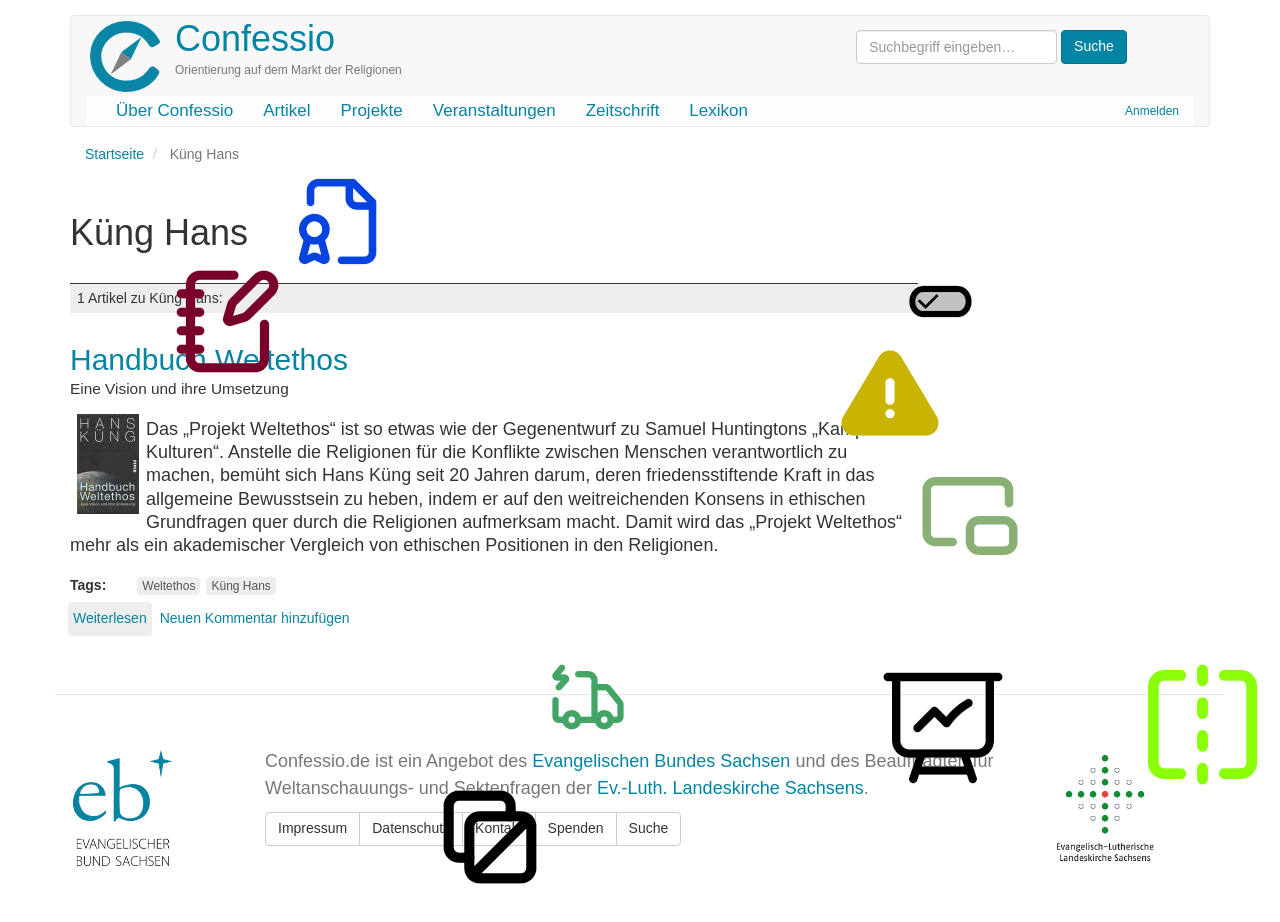 The image size is (1280, 922). I want to click on edit notes or journal entries, so click(227, 321).